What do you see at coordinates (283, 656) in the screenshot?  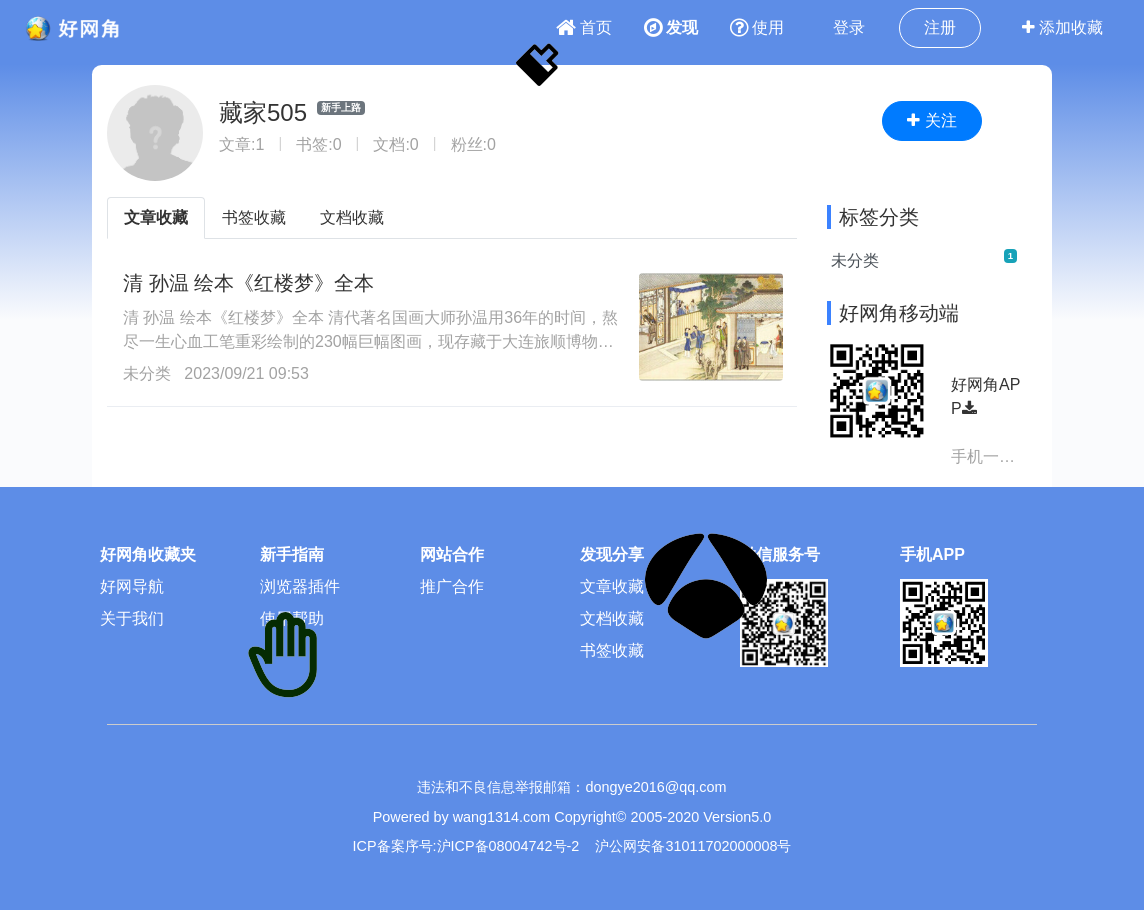 I see `stop or pause current action` at bounding box center [283, 656].